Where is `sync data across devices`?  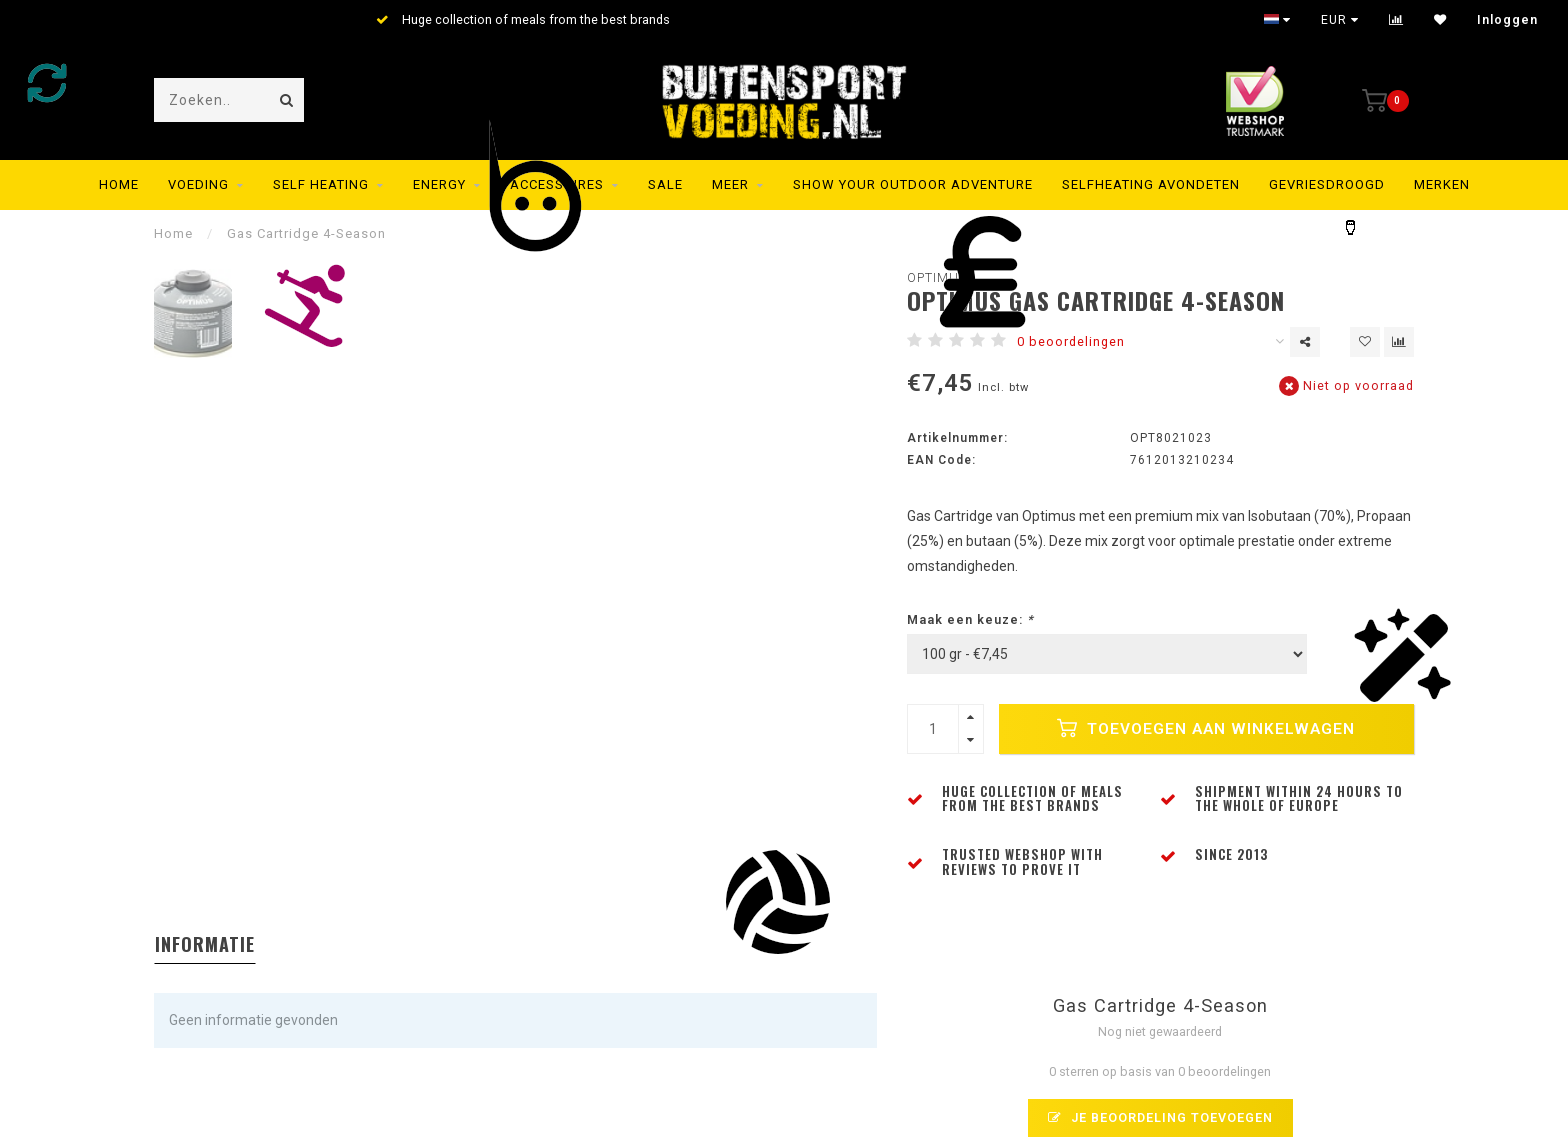
sync data across devices is located at coordinates (47, 83).